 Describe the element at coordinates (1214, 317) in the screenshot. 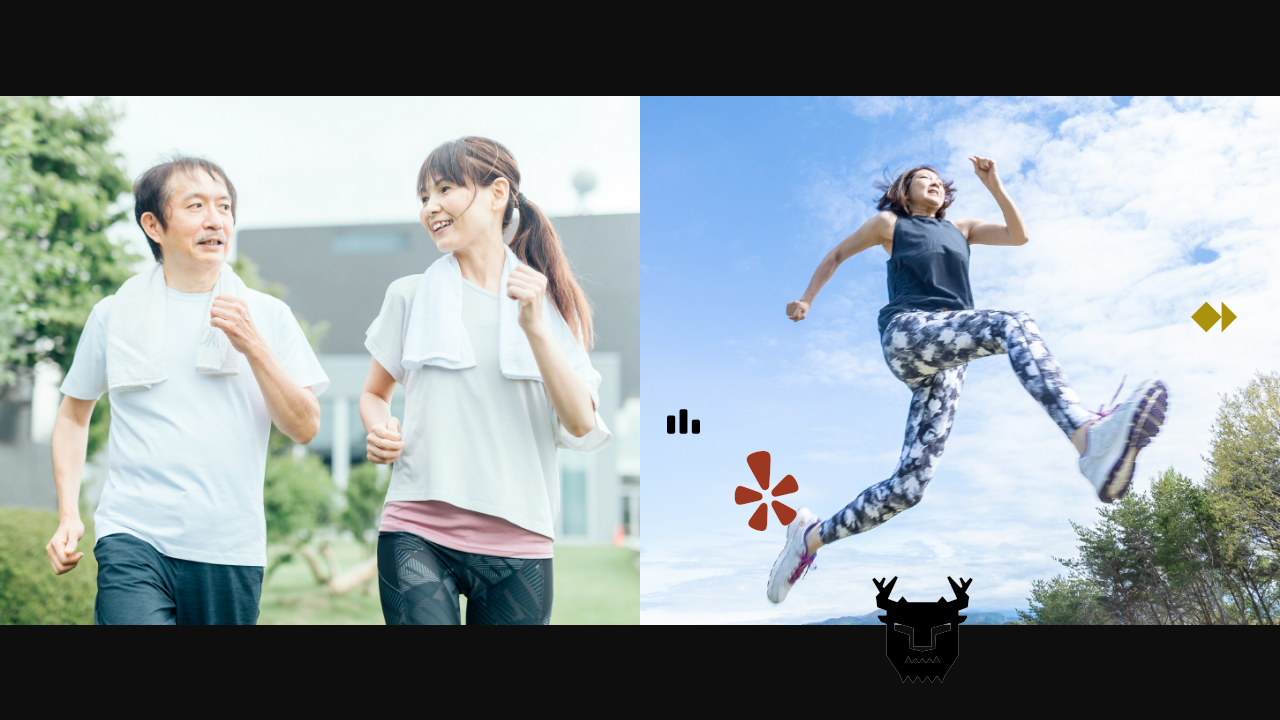

I see `paysafe payment method option` at that location.